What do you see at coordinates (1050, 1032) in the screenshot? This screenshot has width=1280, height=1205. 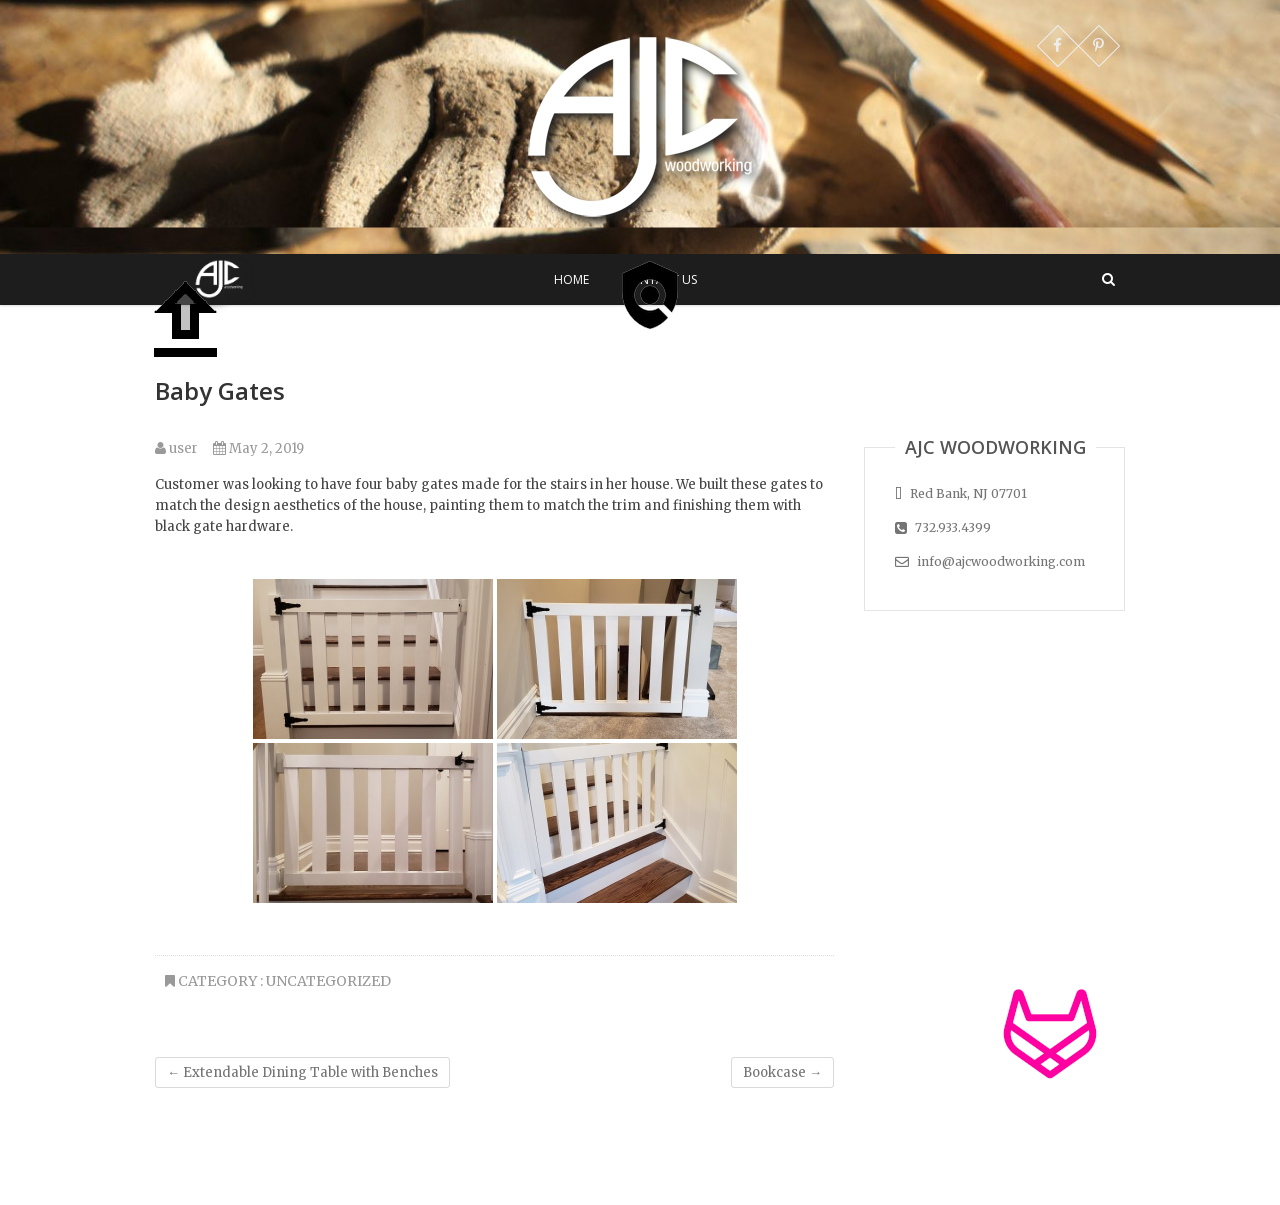 I see `open GitLab repository` at bounding box center [1050, 1032].